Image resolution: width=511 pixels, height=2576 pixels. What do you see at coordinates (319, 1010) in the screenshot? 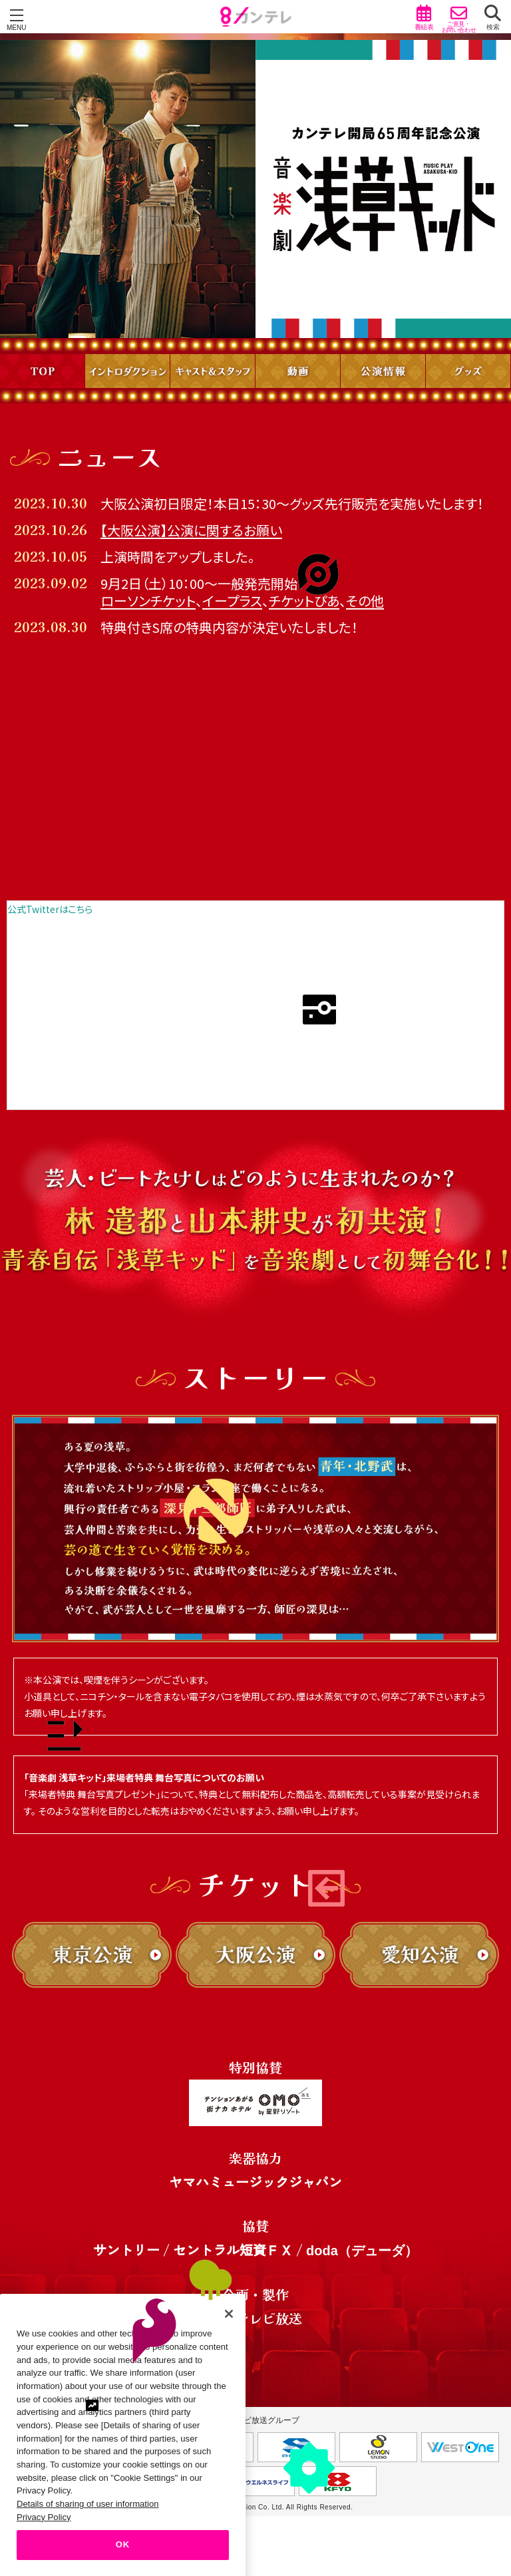
I see `connect to a projector or external display` at bounding box center [319, 1010].